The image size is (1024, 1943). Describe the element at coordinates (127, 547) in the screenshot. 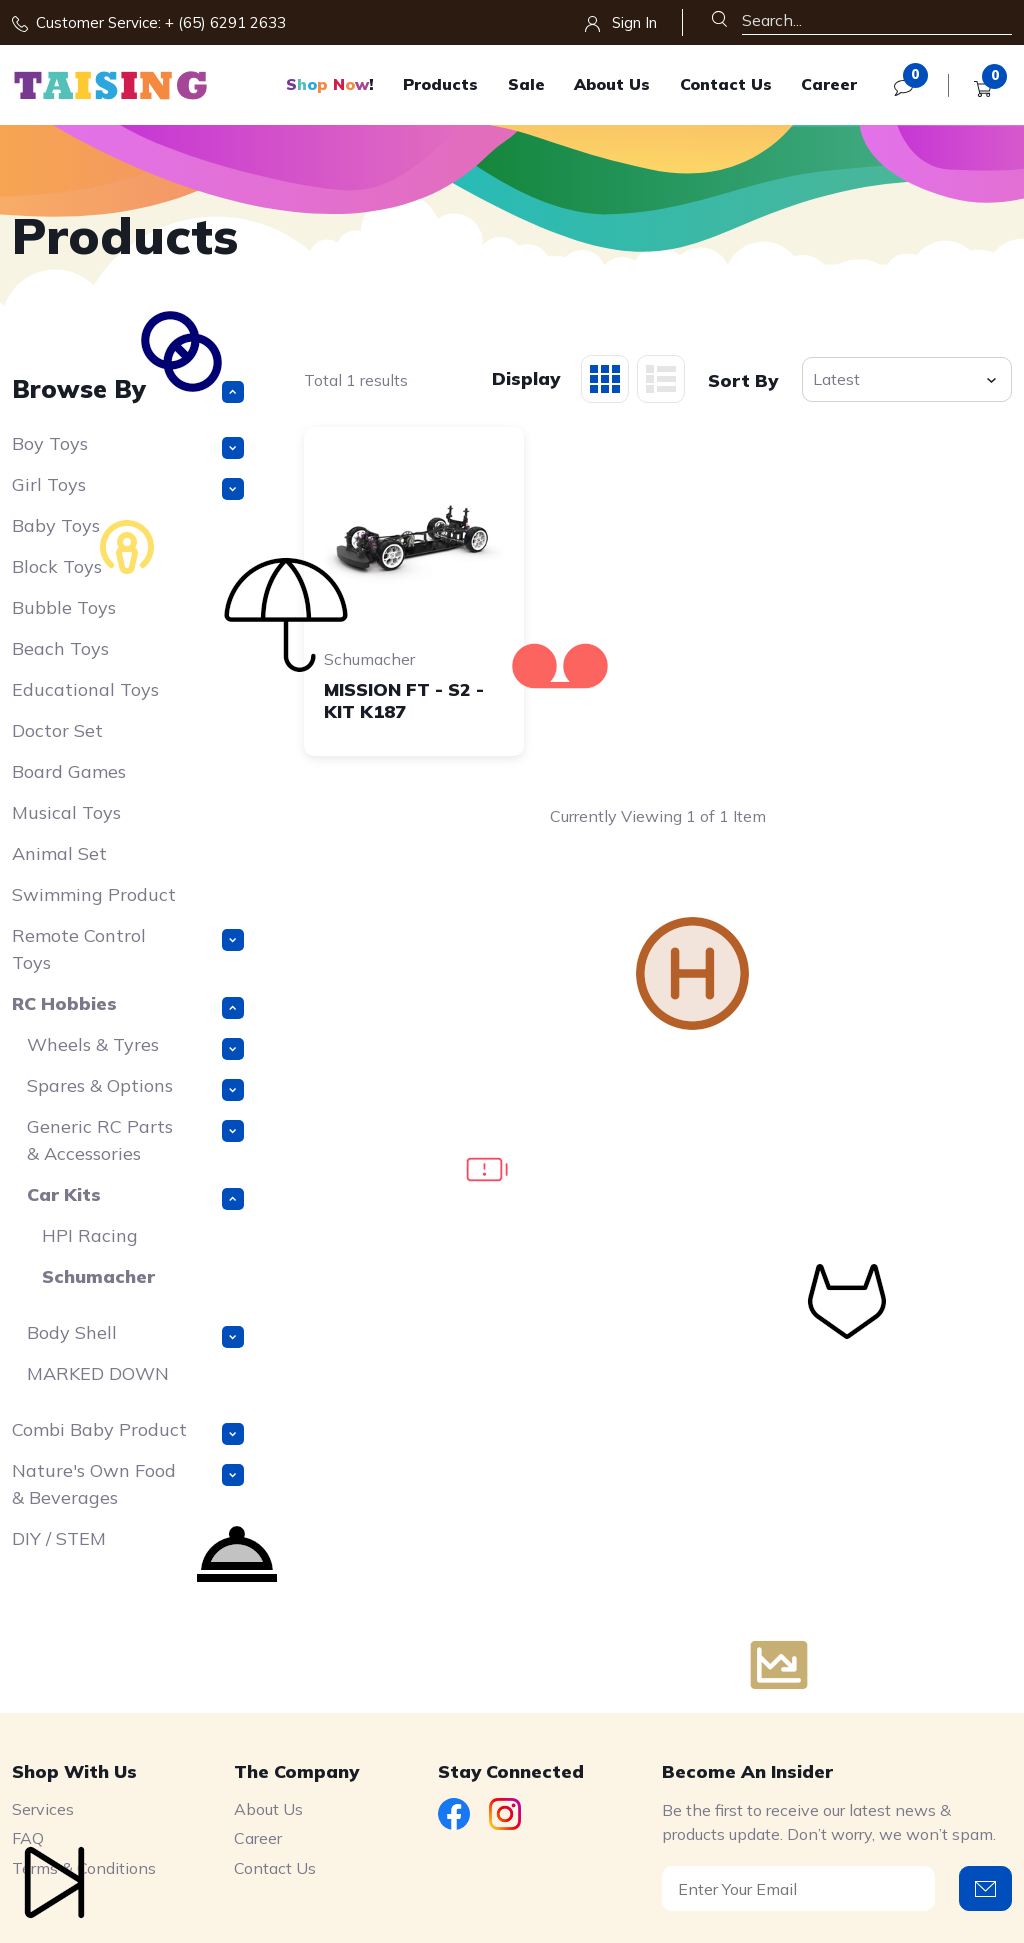

I see `open Apple Podcasts app` at that location.